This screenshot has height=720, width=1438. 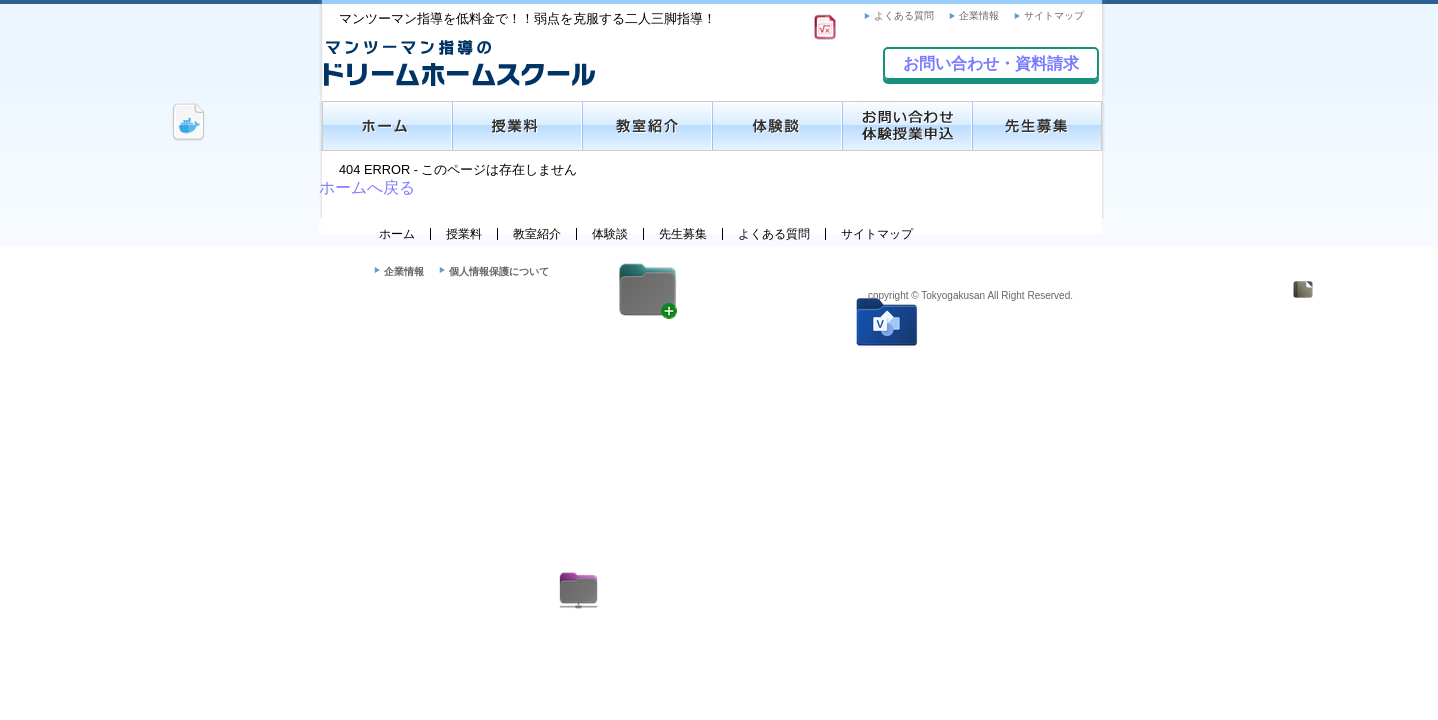 I want to click on open folder containing microsoft visio files, so click(x=886, y=323).